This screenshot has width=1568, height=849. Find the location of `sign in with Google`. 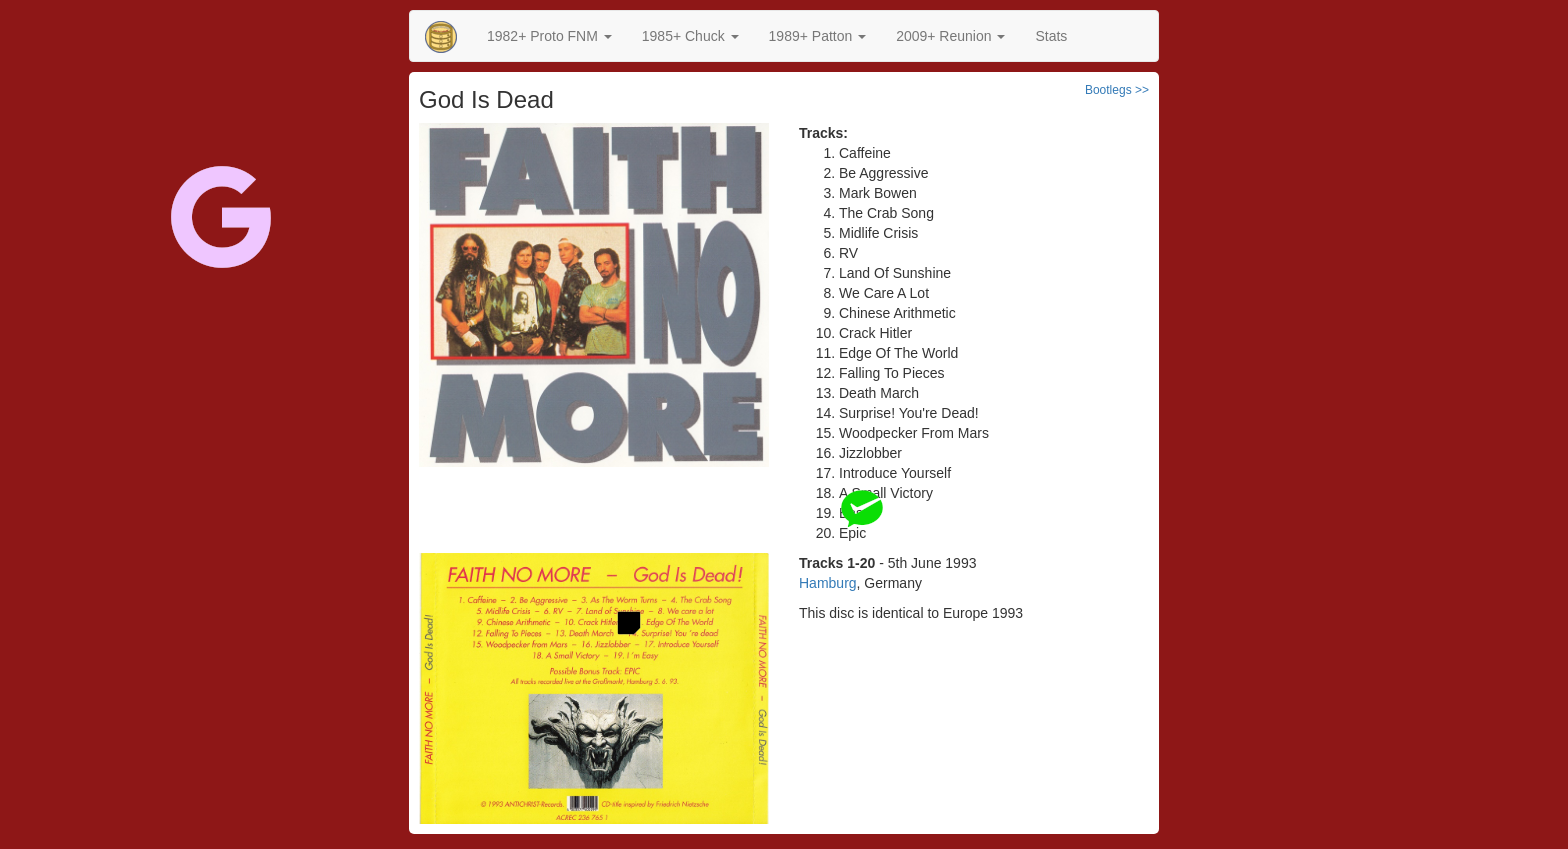

sign in with Google is located at coordinates (222, 217).